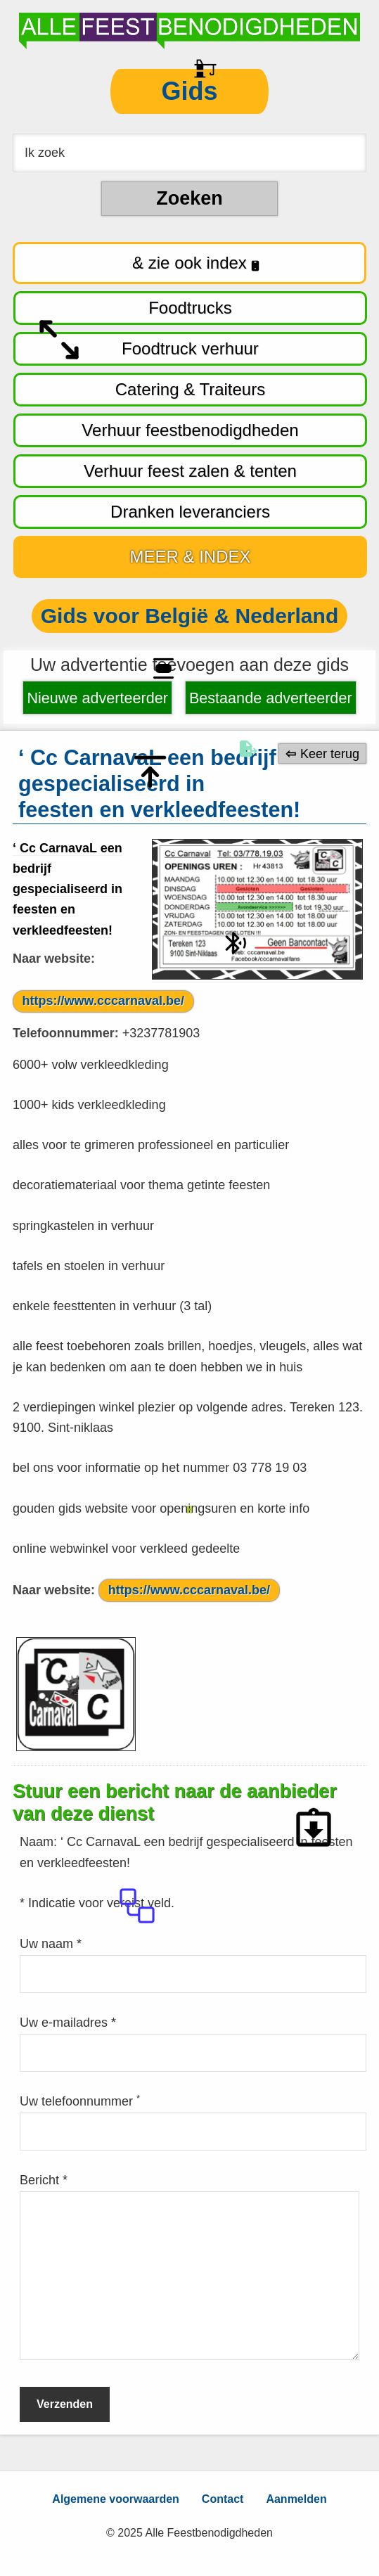 Image resolution: width=379 pixels, height=2576 pixels. Describe the element at coordinates (150, 771) in the screenshot. I see `scroll to top of page` at that location.